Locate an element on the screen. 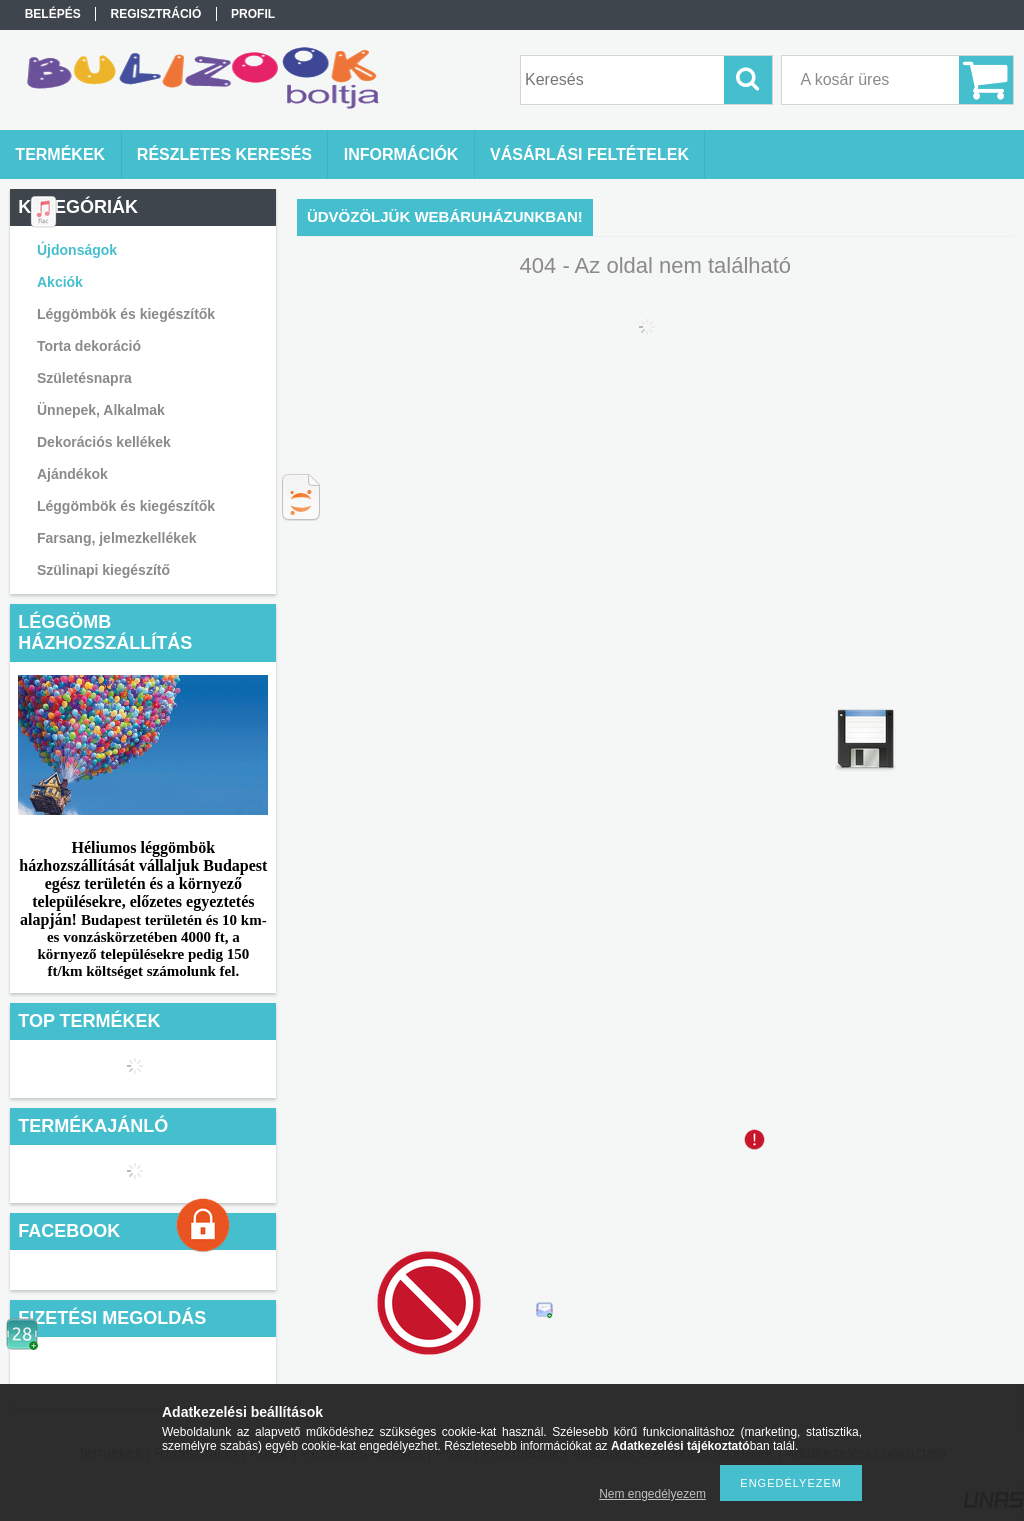 This screenshot has height=1521, width=1024. save the current file or document is located at coordinates (867, 740).